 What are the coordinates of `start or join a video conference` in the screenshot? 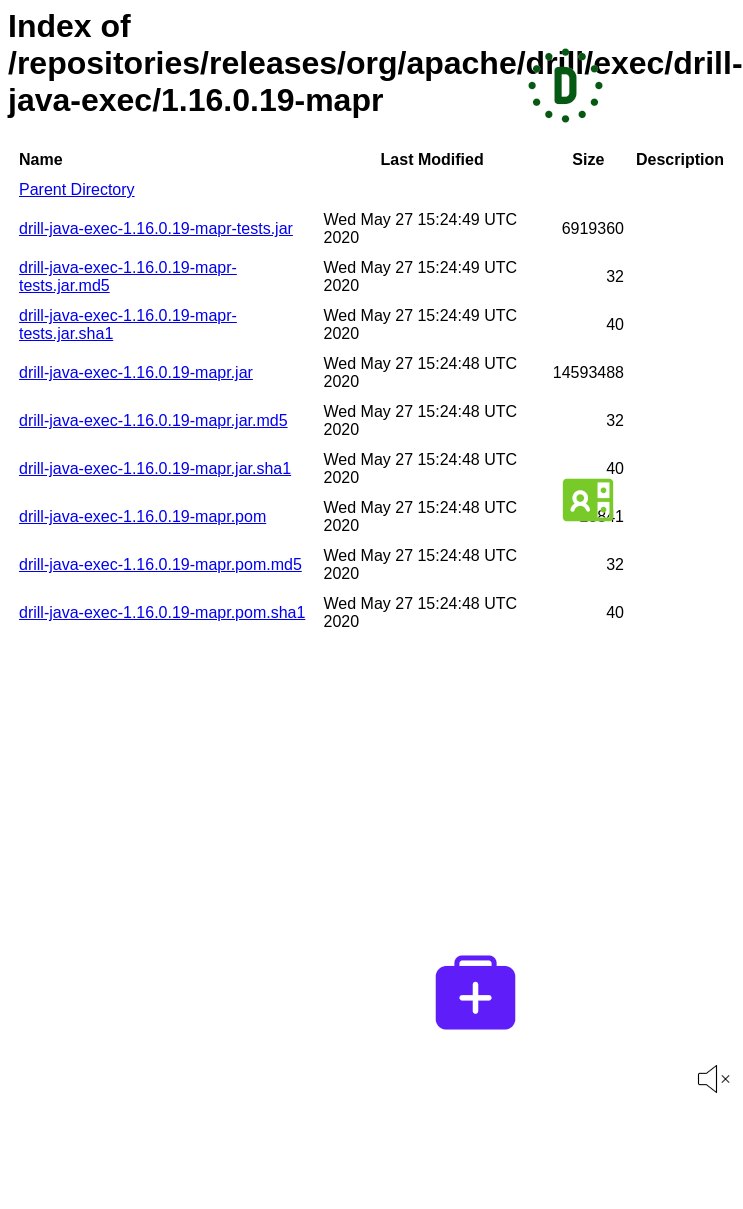 It's located at (588, 500).